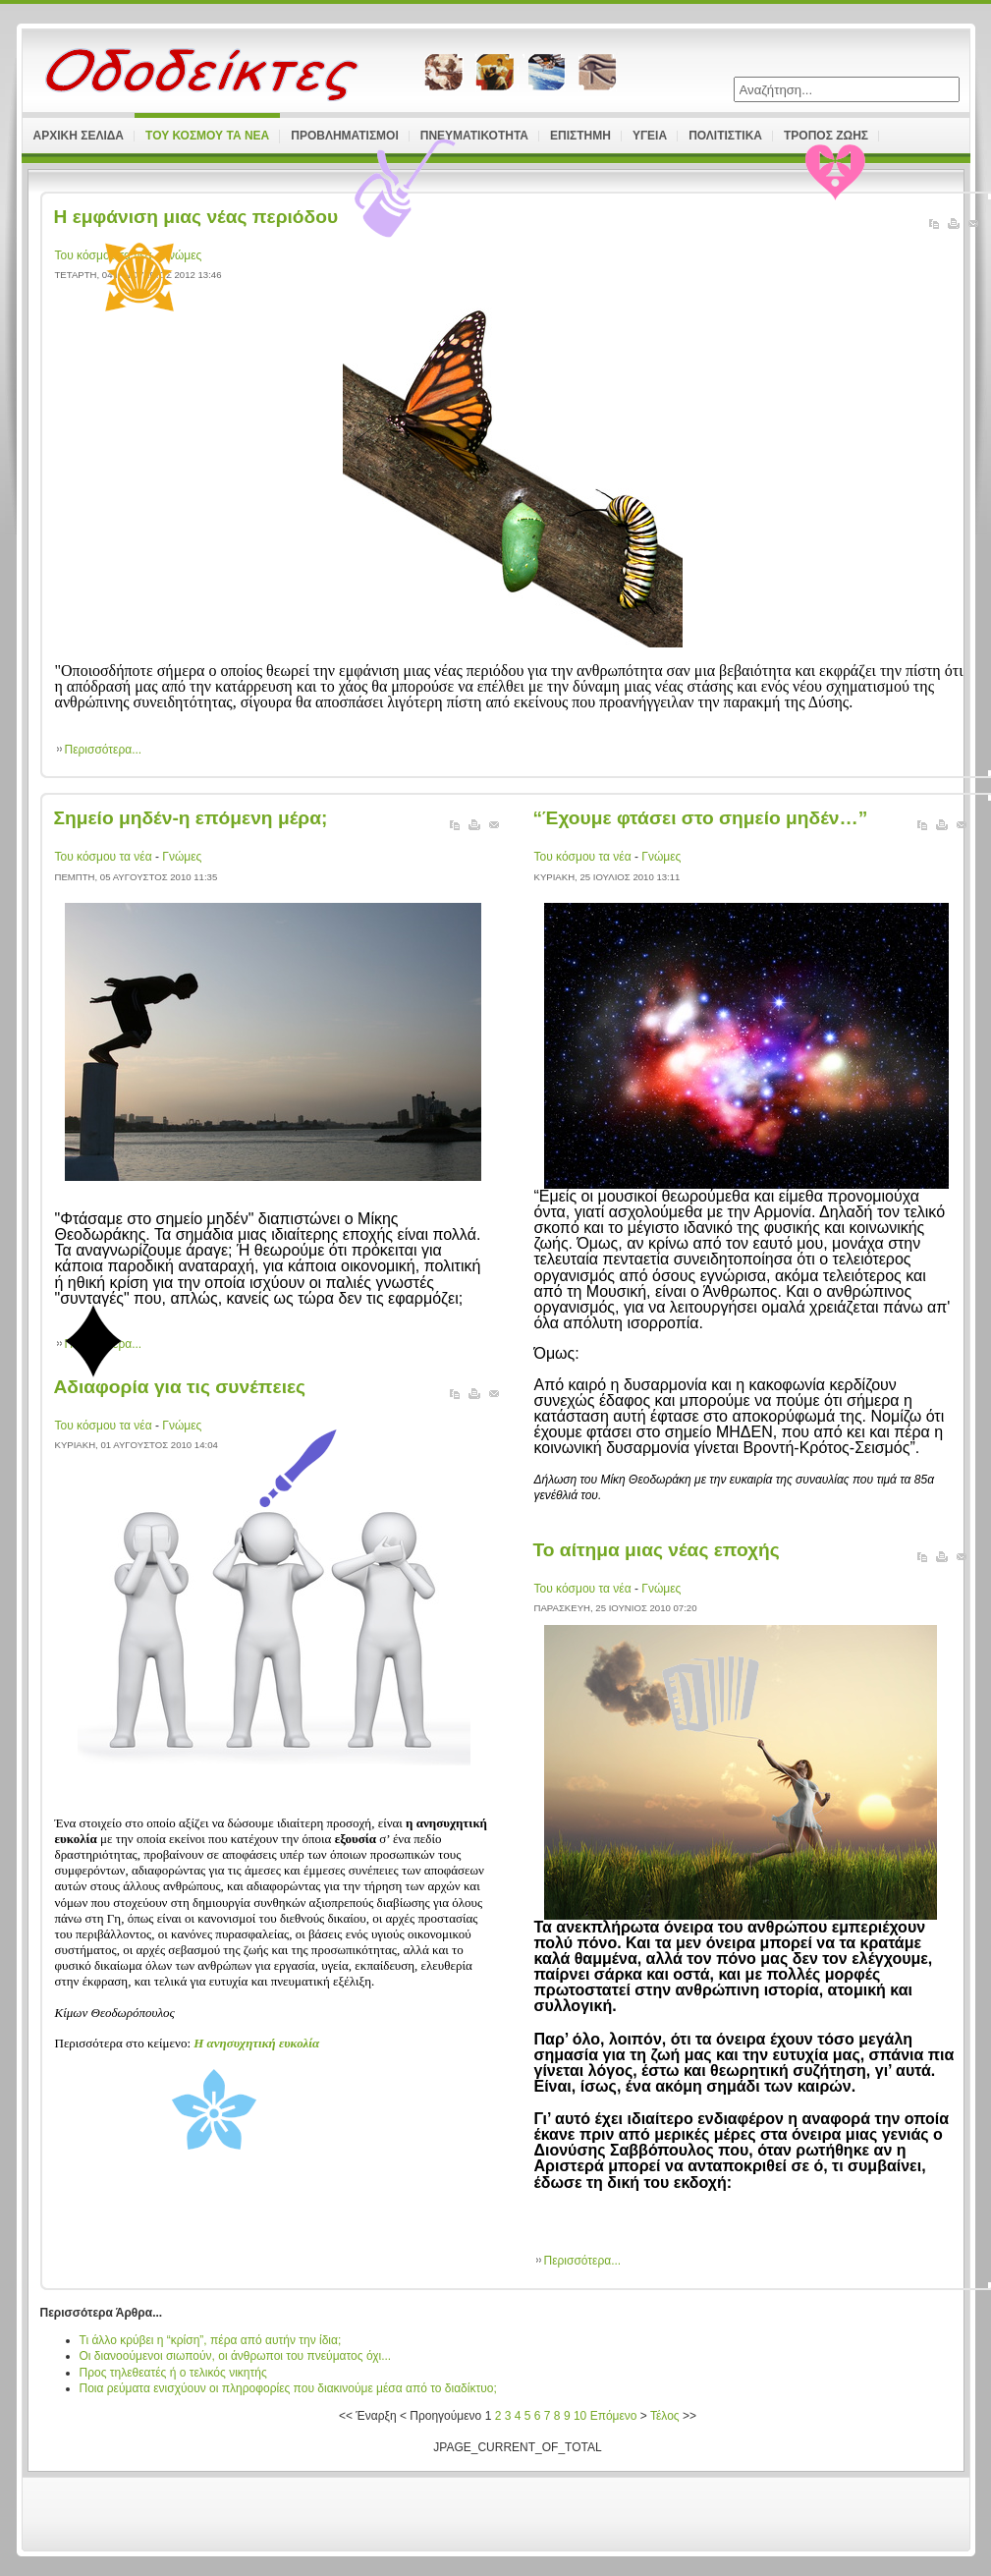 This screenshot has width=991, height=2576. Describe the element at coordinates (835, 172) in the screenshot. I see `indicates royal or noble romance storyline` at that location.